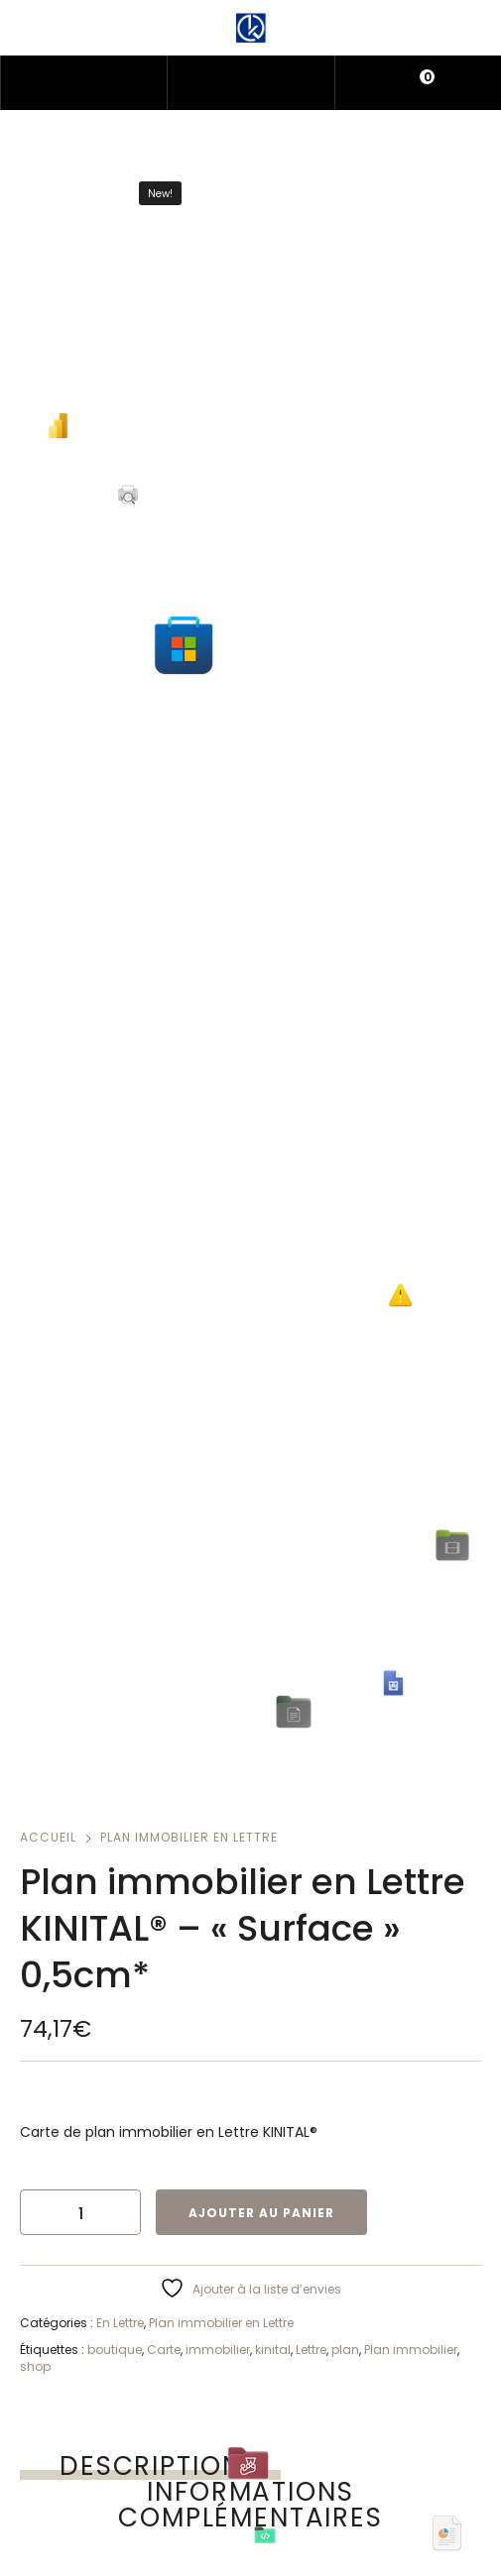 This screenshot has width=501, height=2576. Describe the element at coordinates (184, 646) in the screenshot. I see `open the Microsoft Store app` at that location.